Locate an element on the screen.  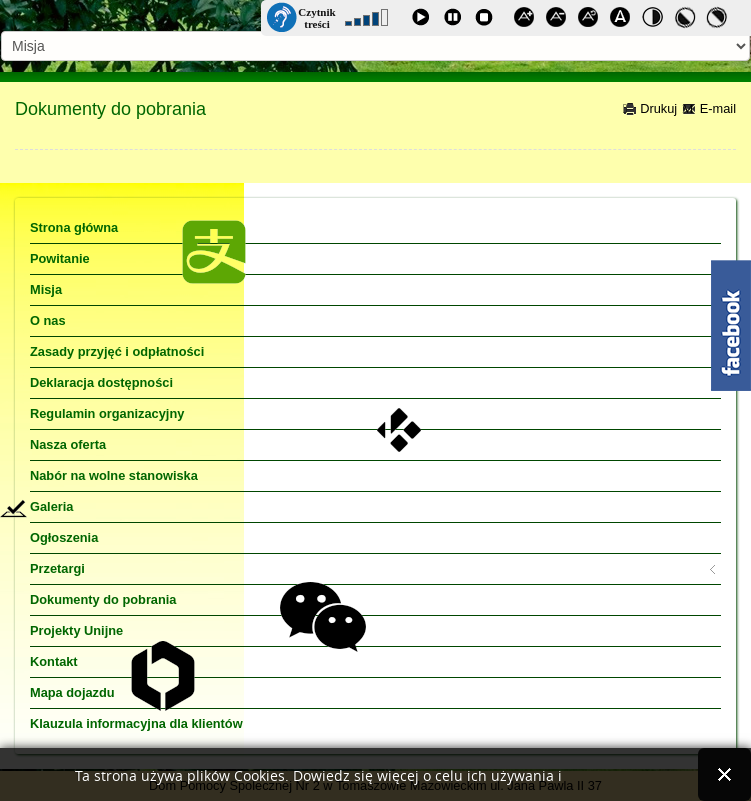
open kodi media center app is located at coordinates (399, 430).